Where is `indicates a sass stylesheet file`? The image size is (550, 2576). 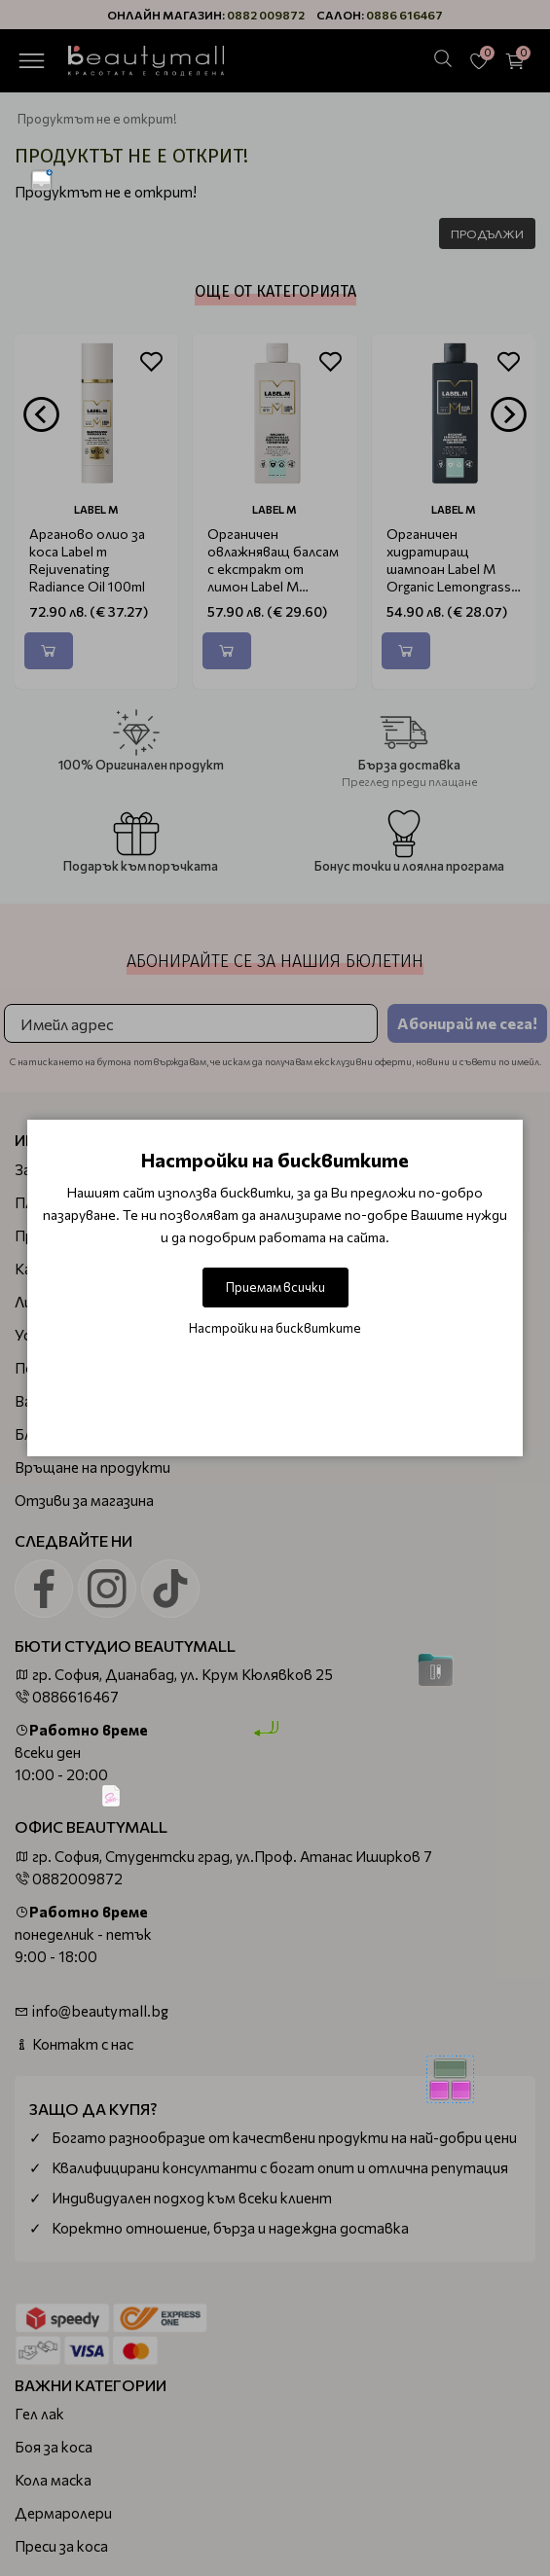 indicates a sass stylesheet file is located at coordinates (111, 1796).